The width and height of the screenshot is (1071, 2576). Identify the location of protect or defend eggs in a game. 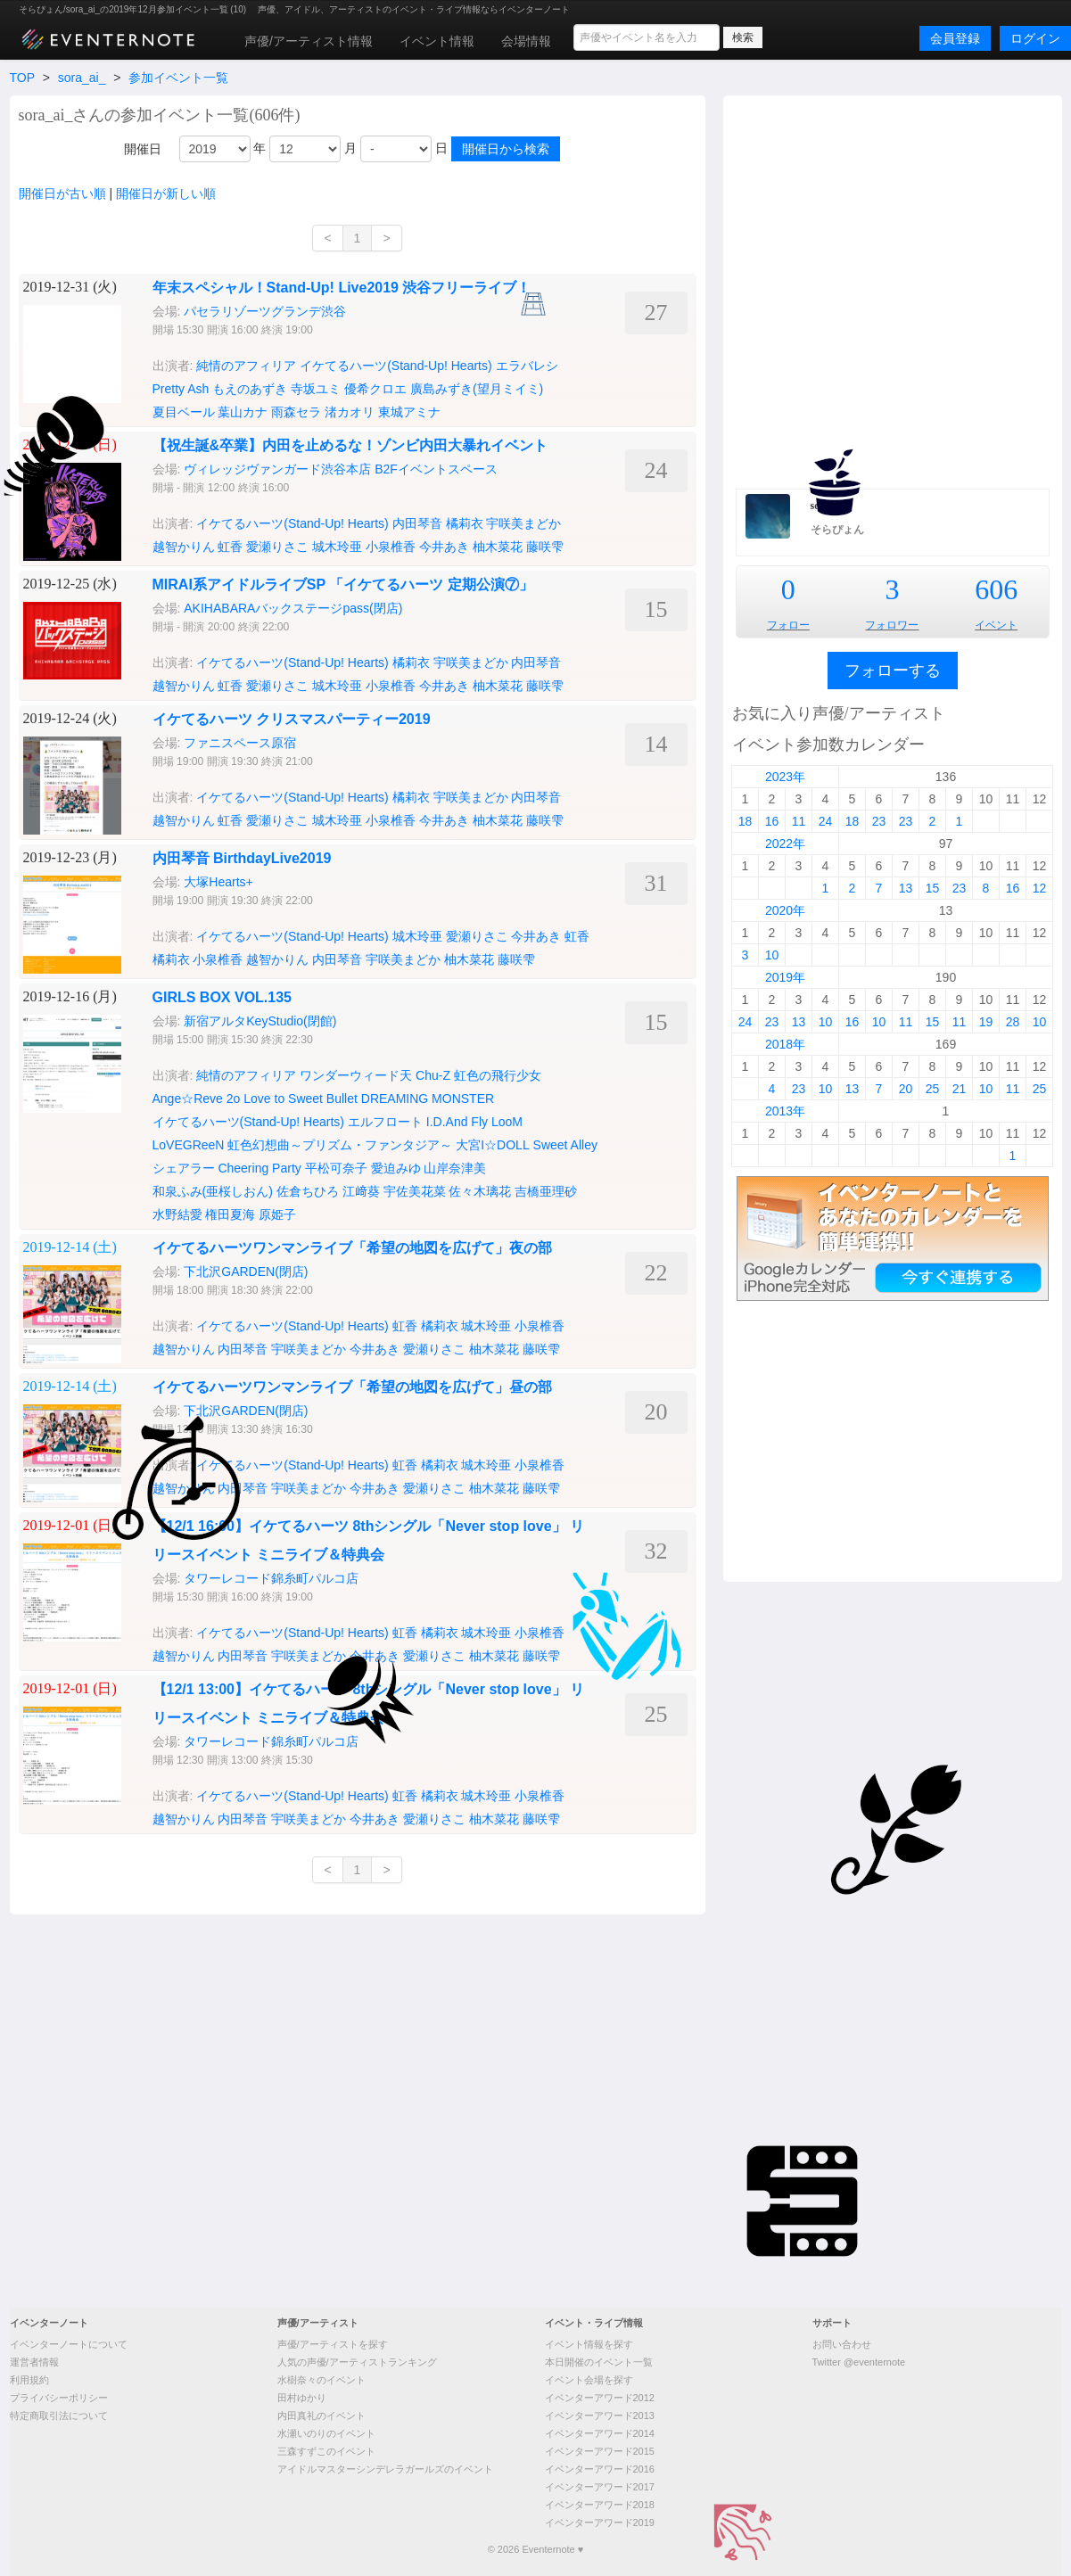
(370, 1700).